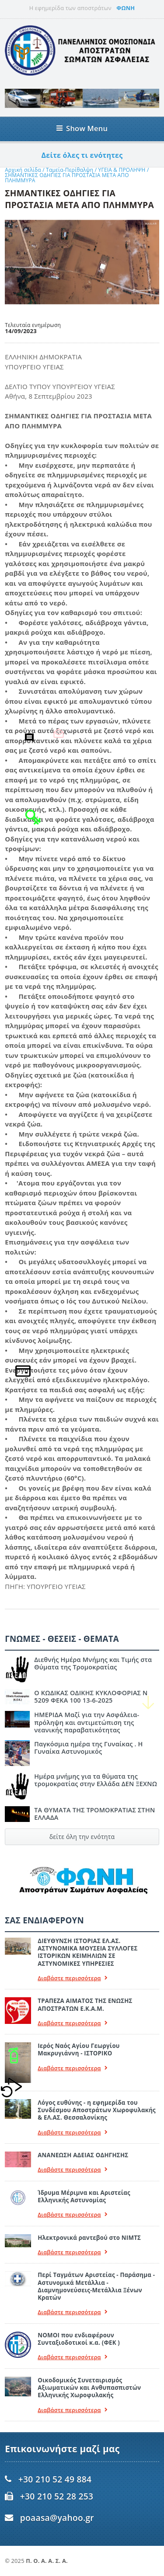 Image resolution: width=164 pixels, height=2576 pixels. I want to click on select intergender or non-binary gender option, so click(33, 817).